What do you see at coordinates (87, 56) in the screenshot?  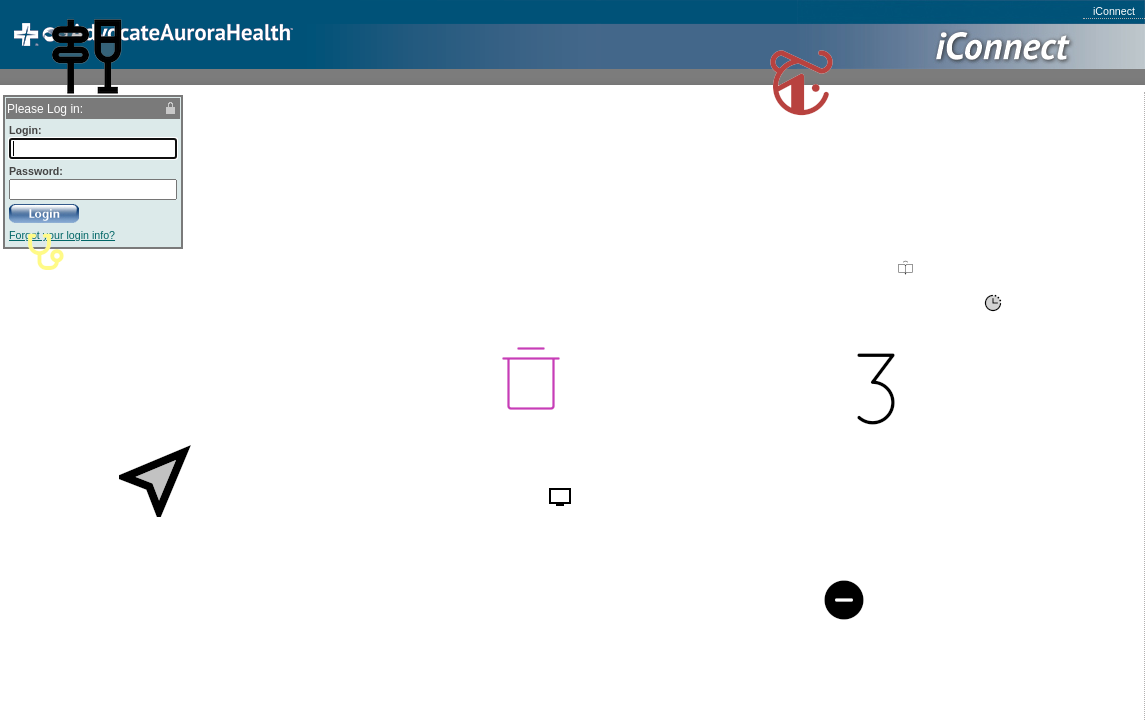 I see `browse tapas or small plates menu` at bounding box center [87, 56].